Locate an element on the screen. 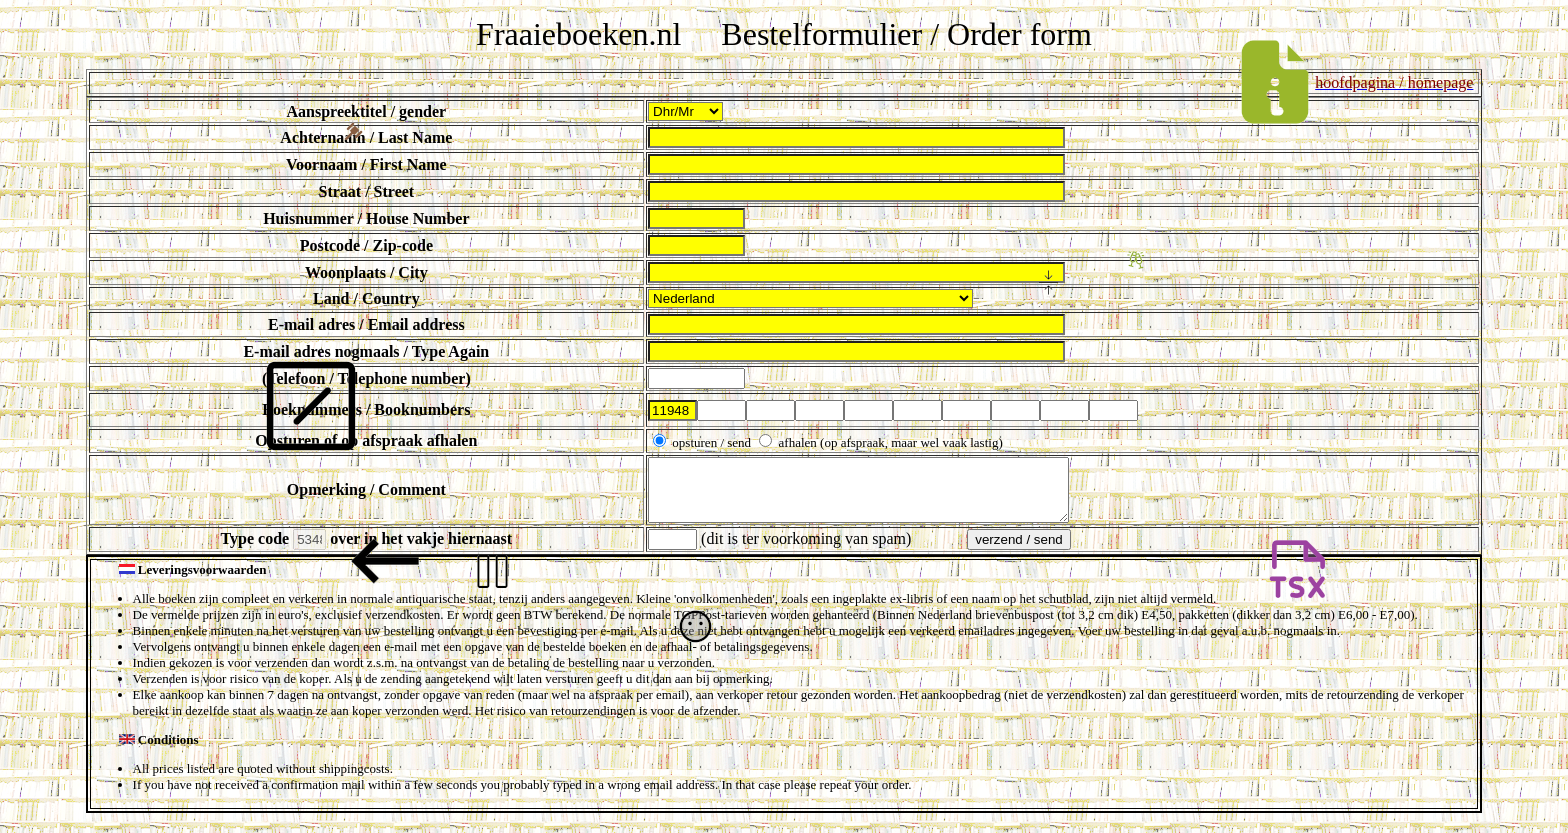 This screenshot has height=833, width=1568. view file details or properties is located at coordinates (1275, 82).